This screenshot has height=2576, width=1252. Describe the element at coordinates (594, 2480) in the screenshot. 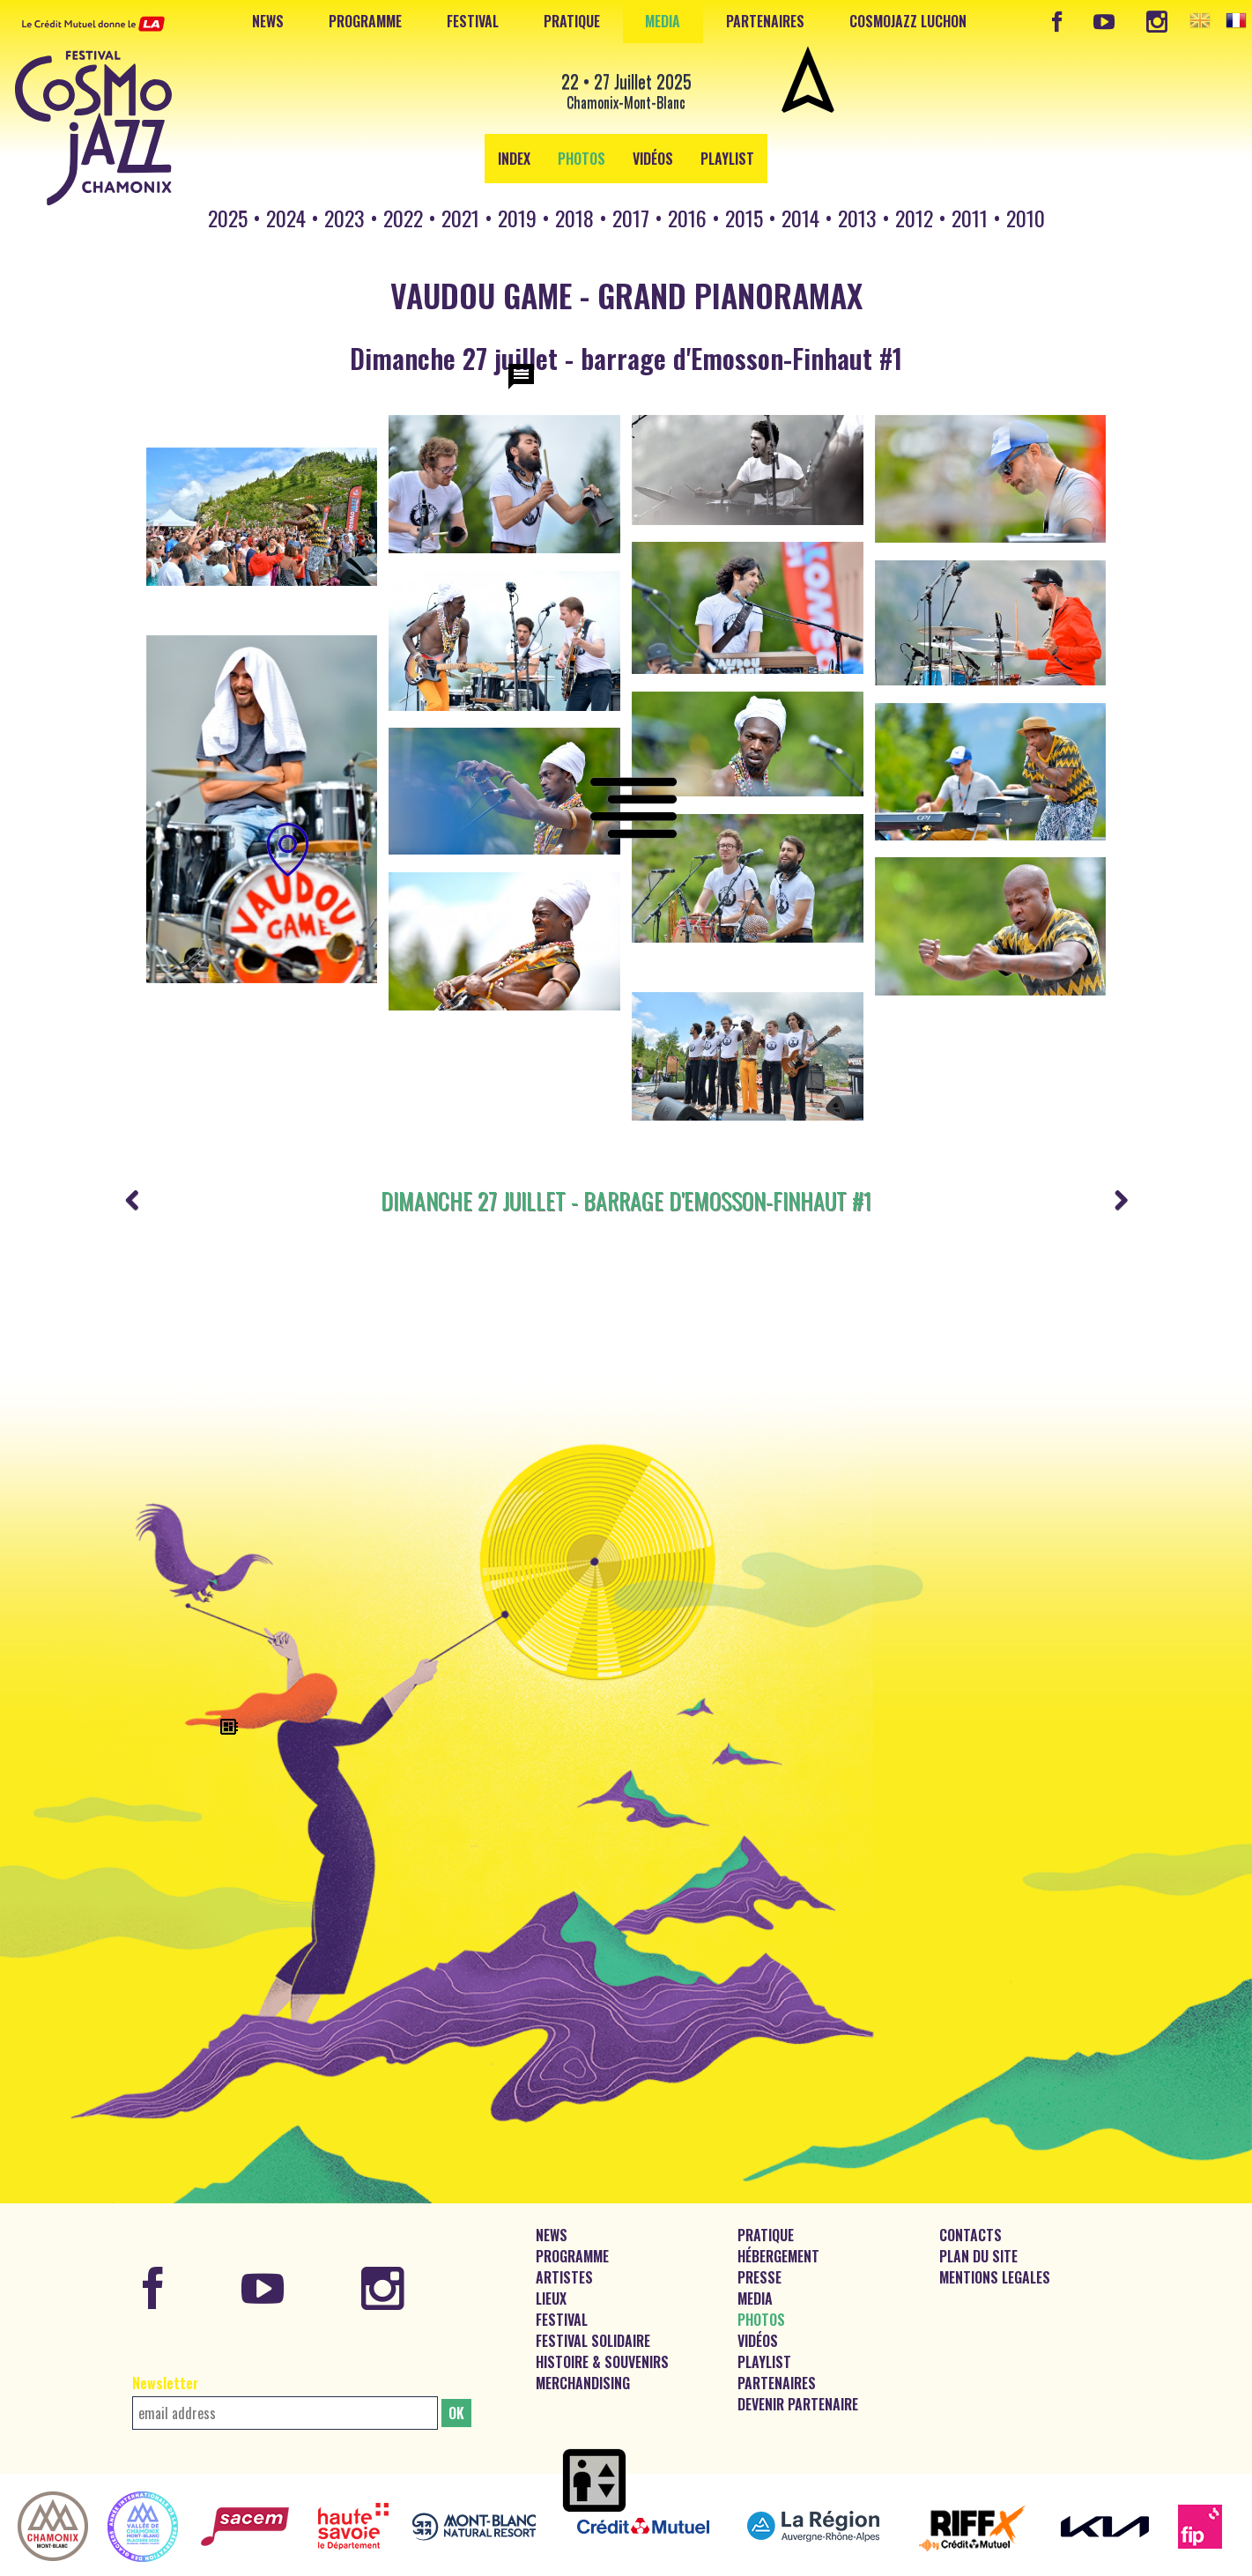

I see `indicates elevator access nearby` at that location.